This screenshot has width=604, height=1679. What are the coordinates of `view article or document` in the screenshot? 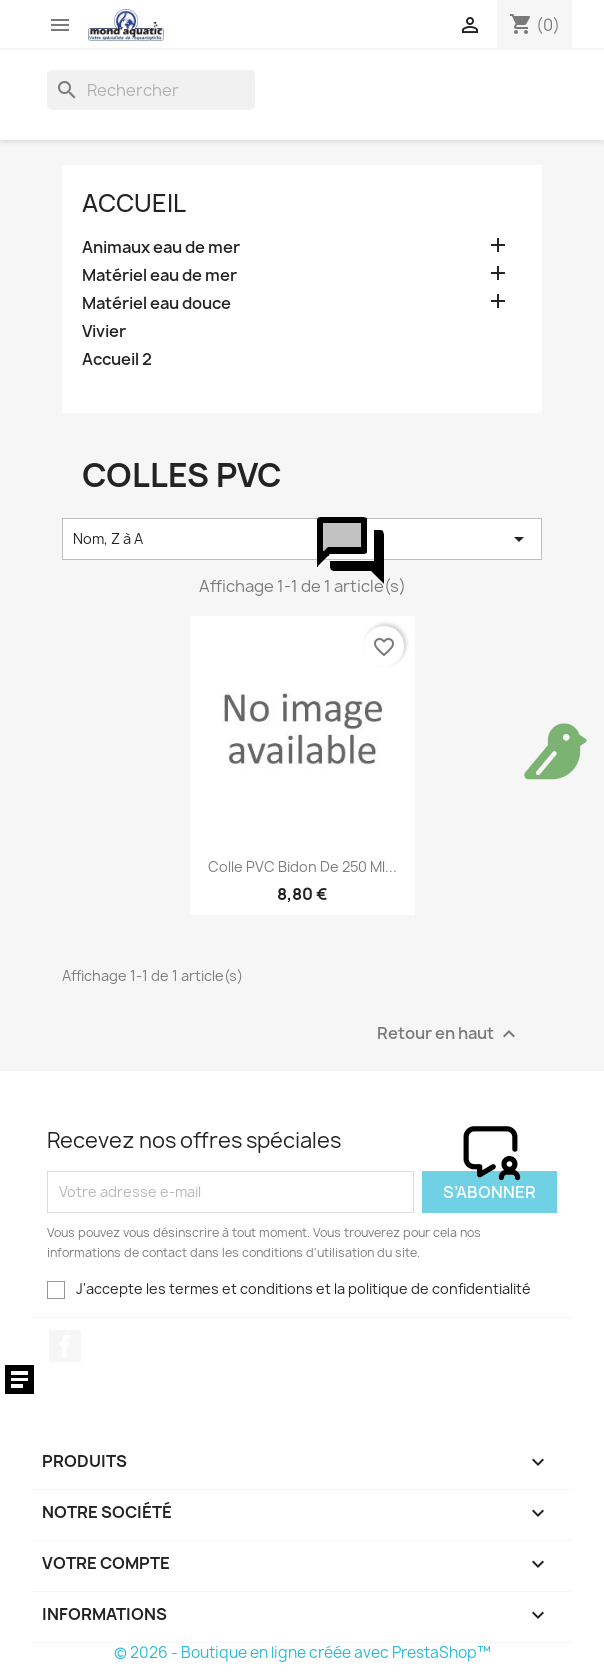 It's located at (19, 1379).